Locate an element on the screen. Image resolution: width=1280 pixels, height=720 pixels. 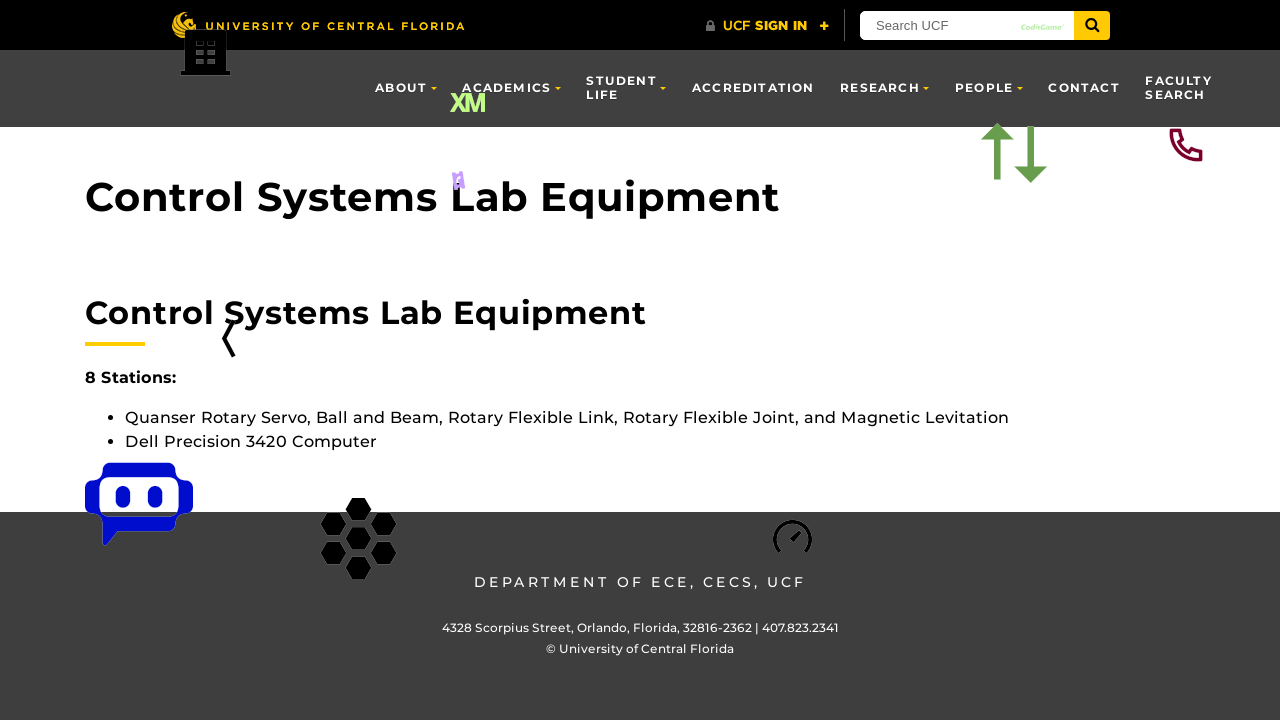
go back to the previous screen is located at coordinates (229, 338).